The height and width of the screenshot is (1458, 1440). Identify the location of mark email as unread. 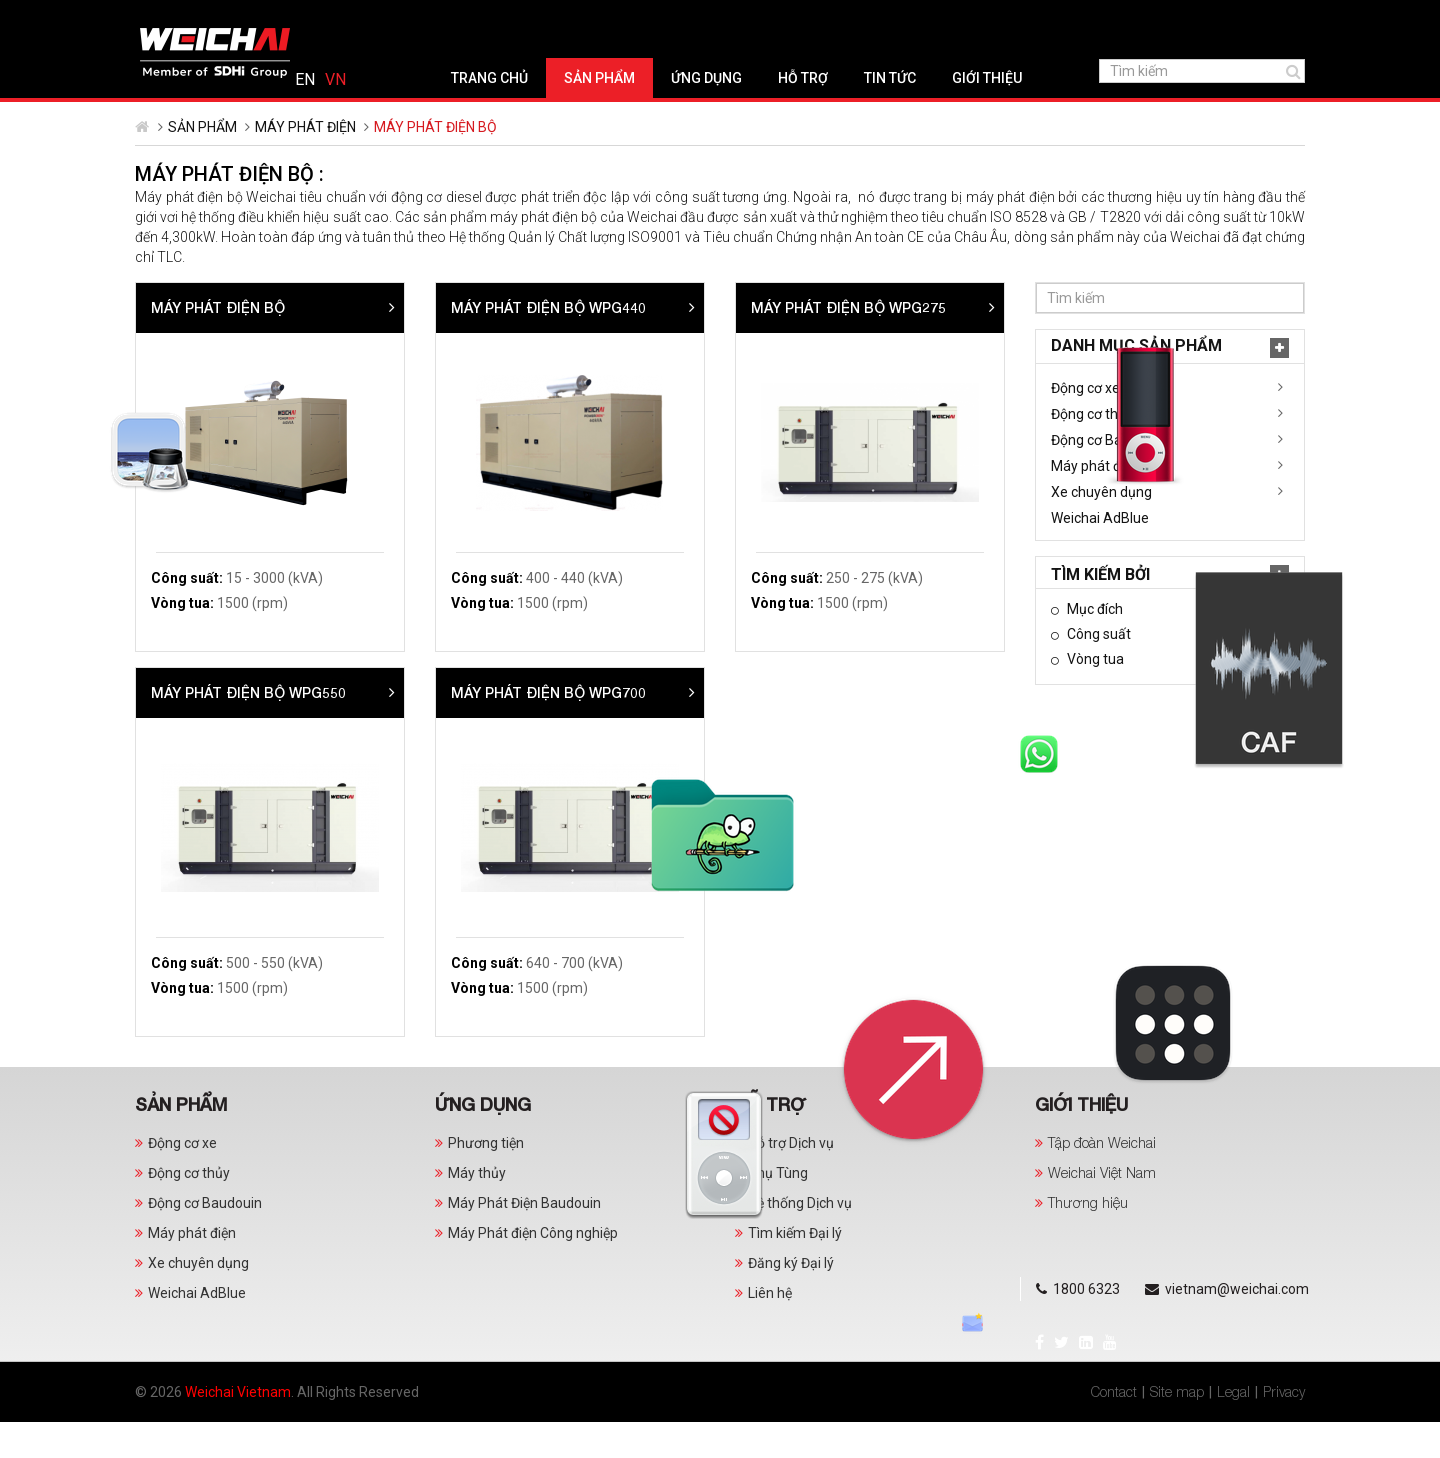
(972, 1323).